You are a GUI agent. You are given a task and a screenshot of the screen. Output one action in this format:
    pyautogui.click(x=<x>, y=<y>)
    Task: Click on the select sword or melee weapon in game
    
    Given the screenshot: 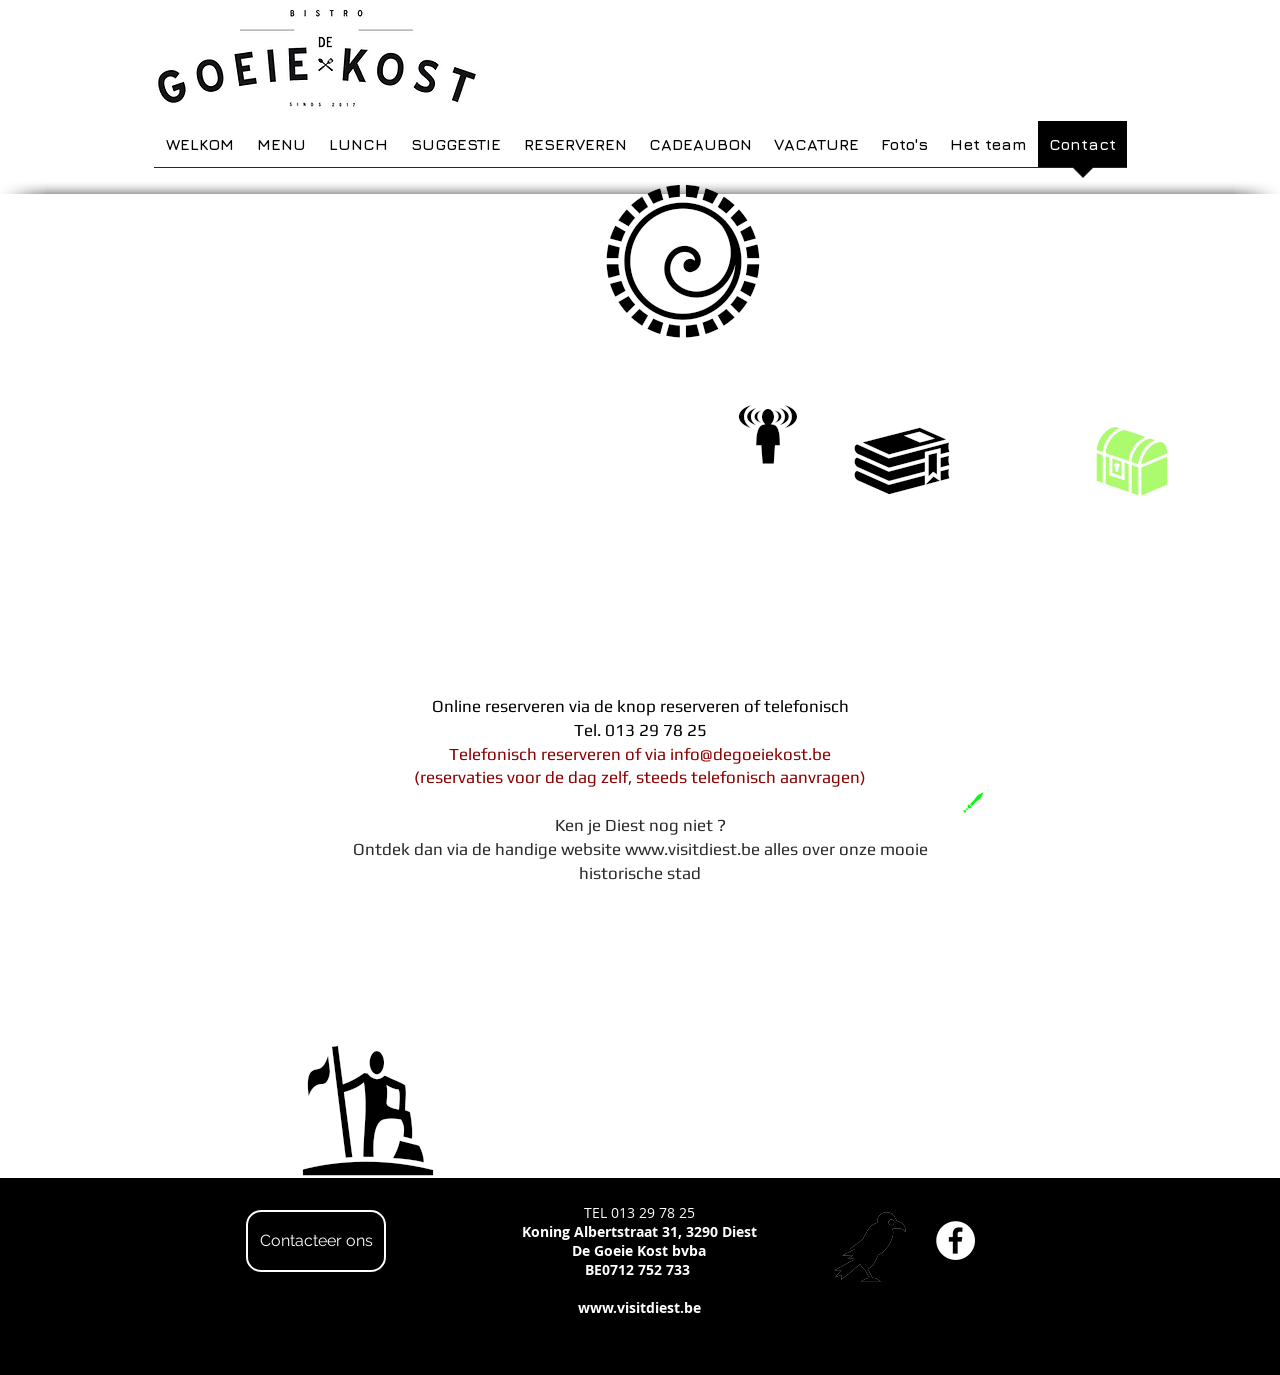 What is the action you would take?
    pyautogui.click(x=973, y=802)
    